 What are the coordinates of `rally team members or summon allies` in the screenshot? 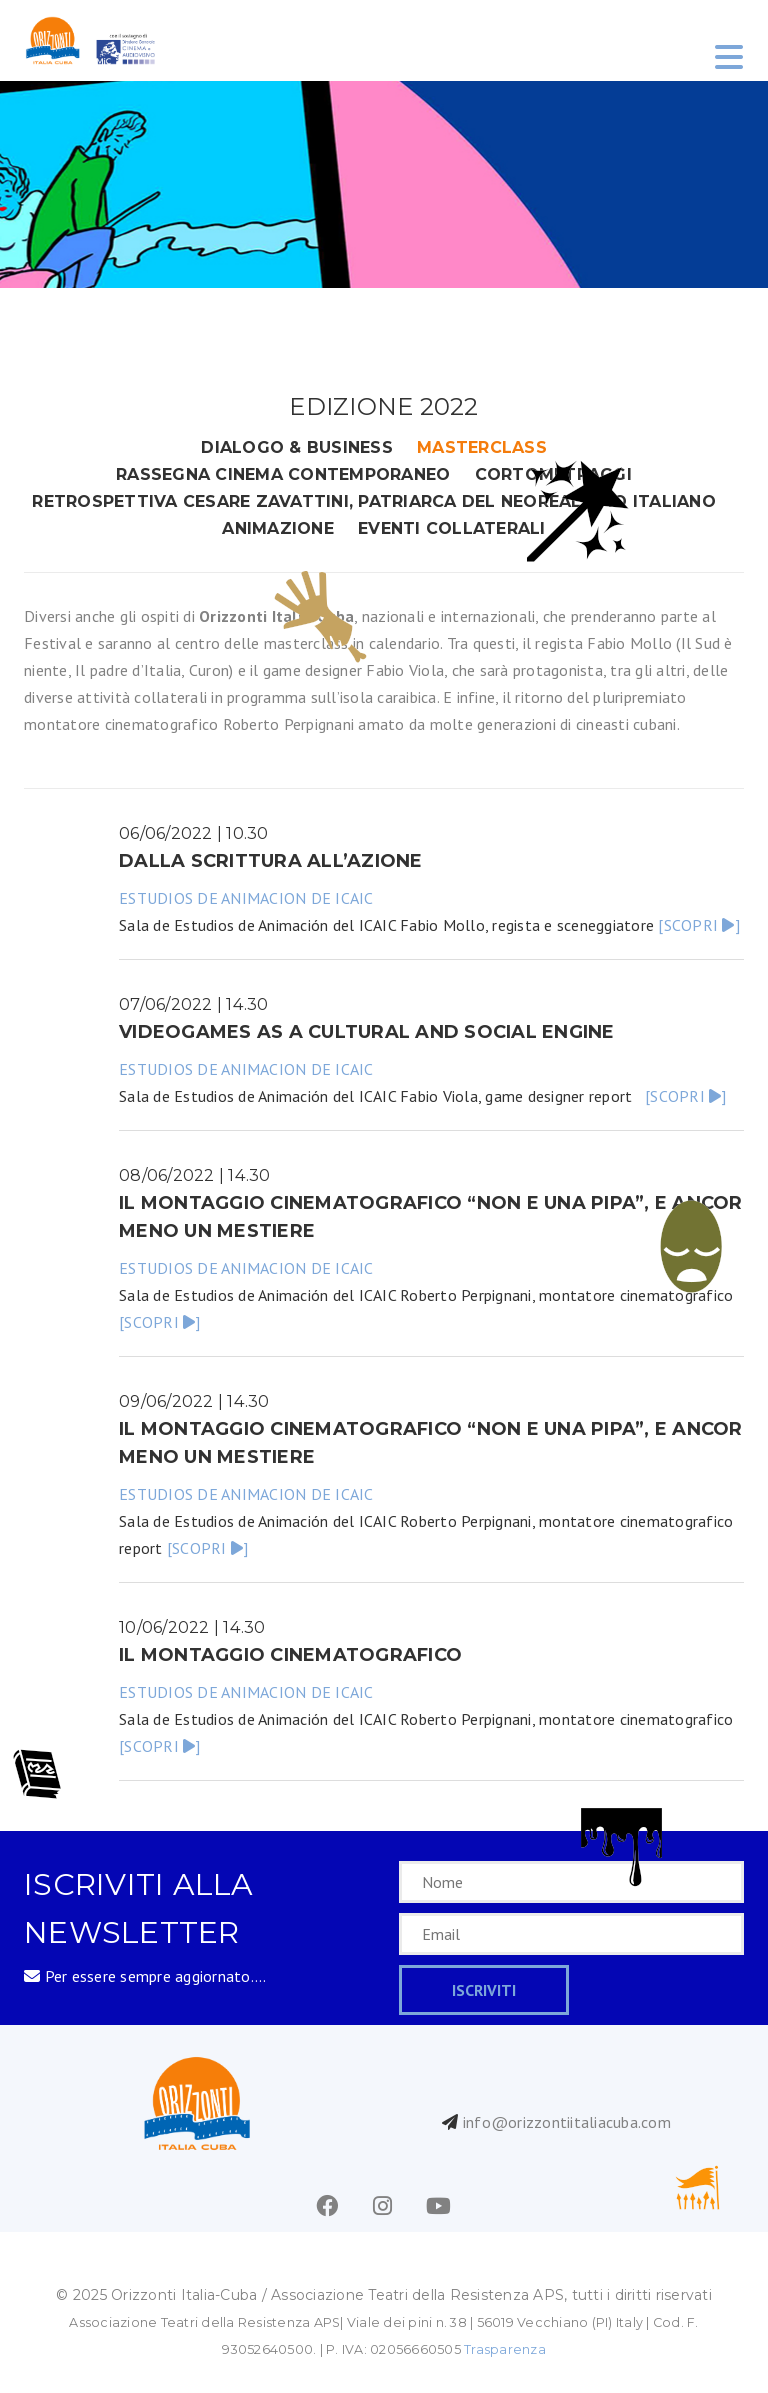 It's located at (697, 2187).